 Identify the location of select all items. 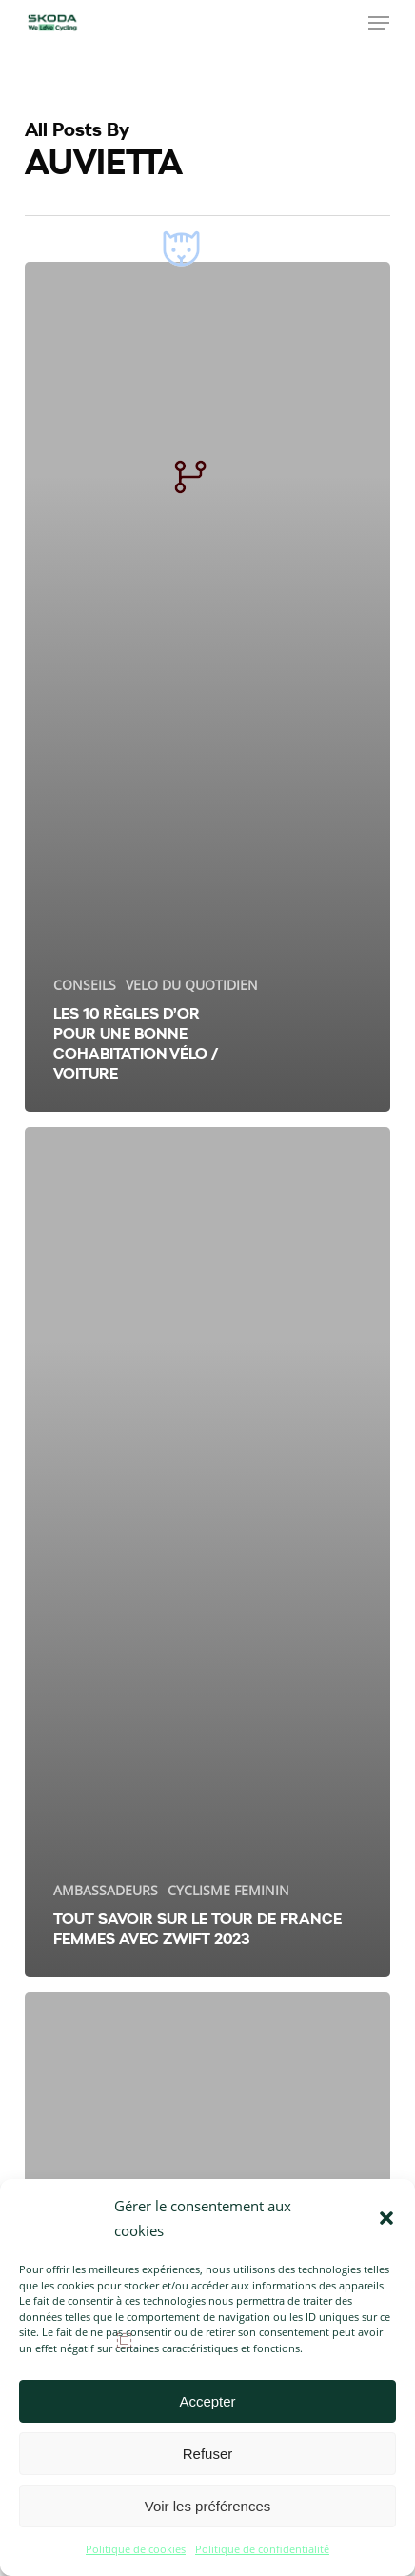
(124, 2340).